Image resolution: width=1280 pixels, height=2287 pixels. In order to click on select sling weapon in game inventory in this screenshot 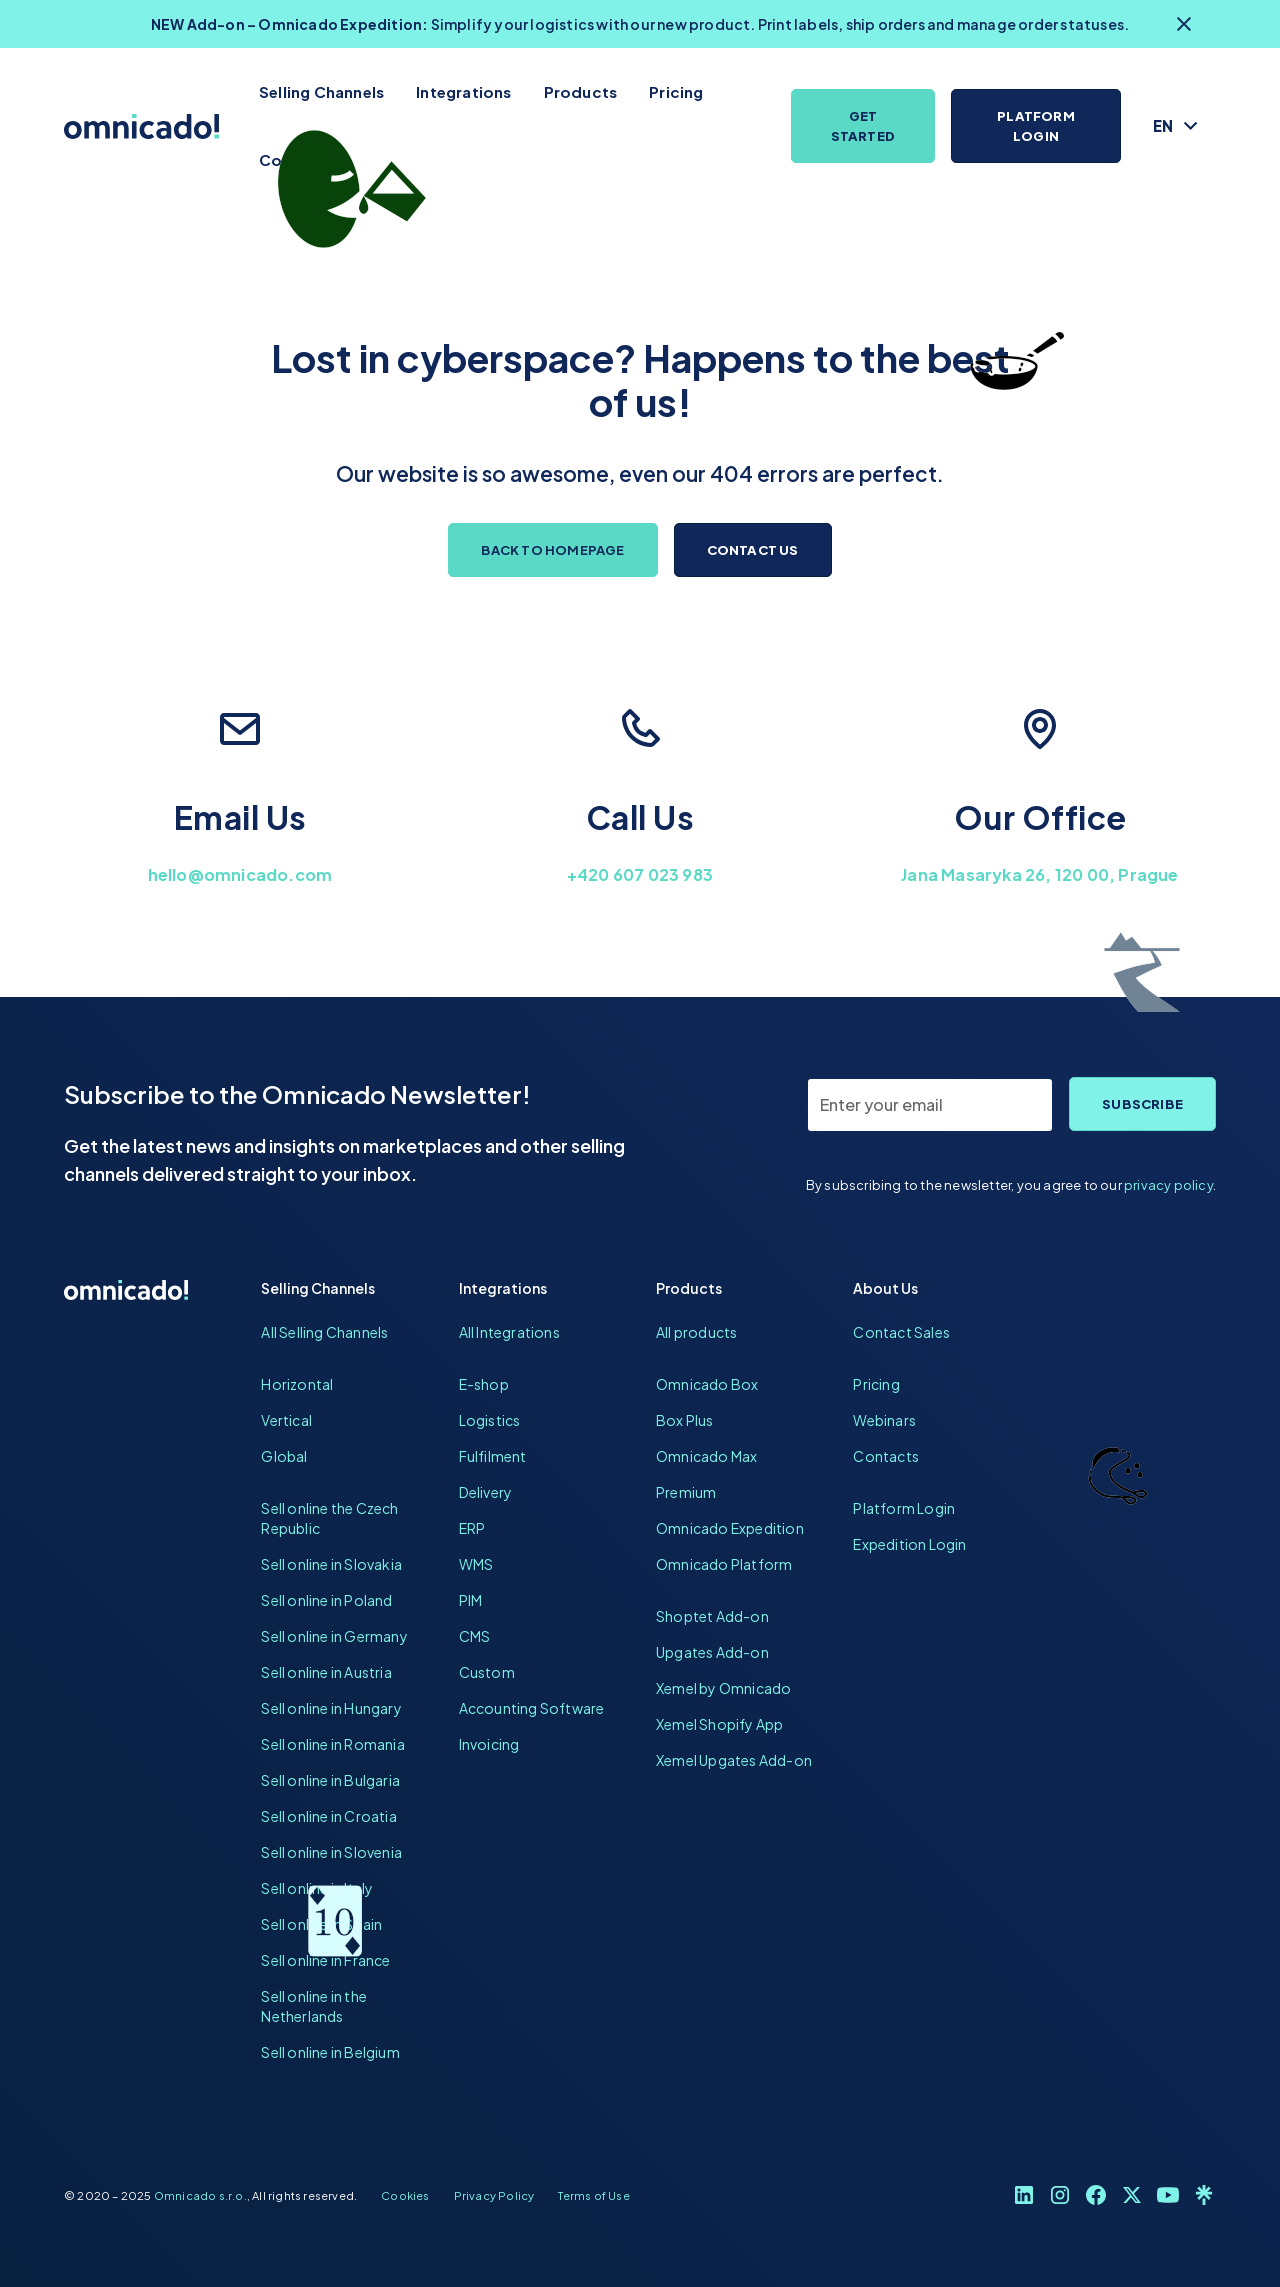, I will do `click(1118, 1476)`.